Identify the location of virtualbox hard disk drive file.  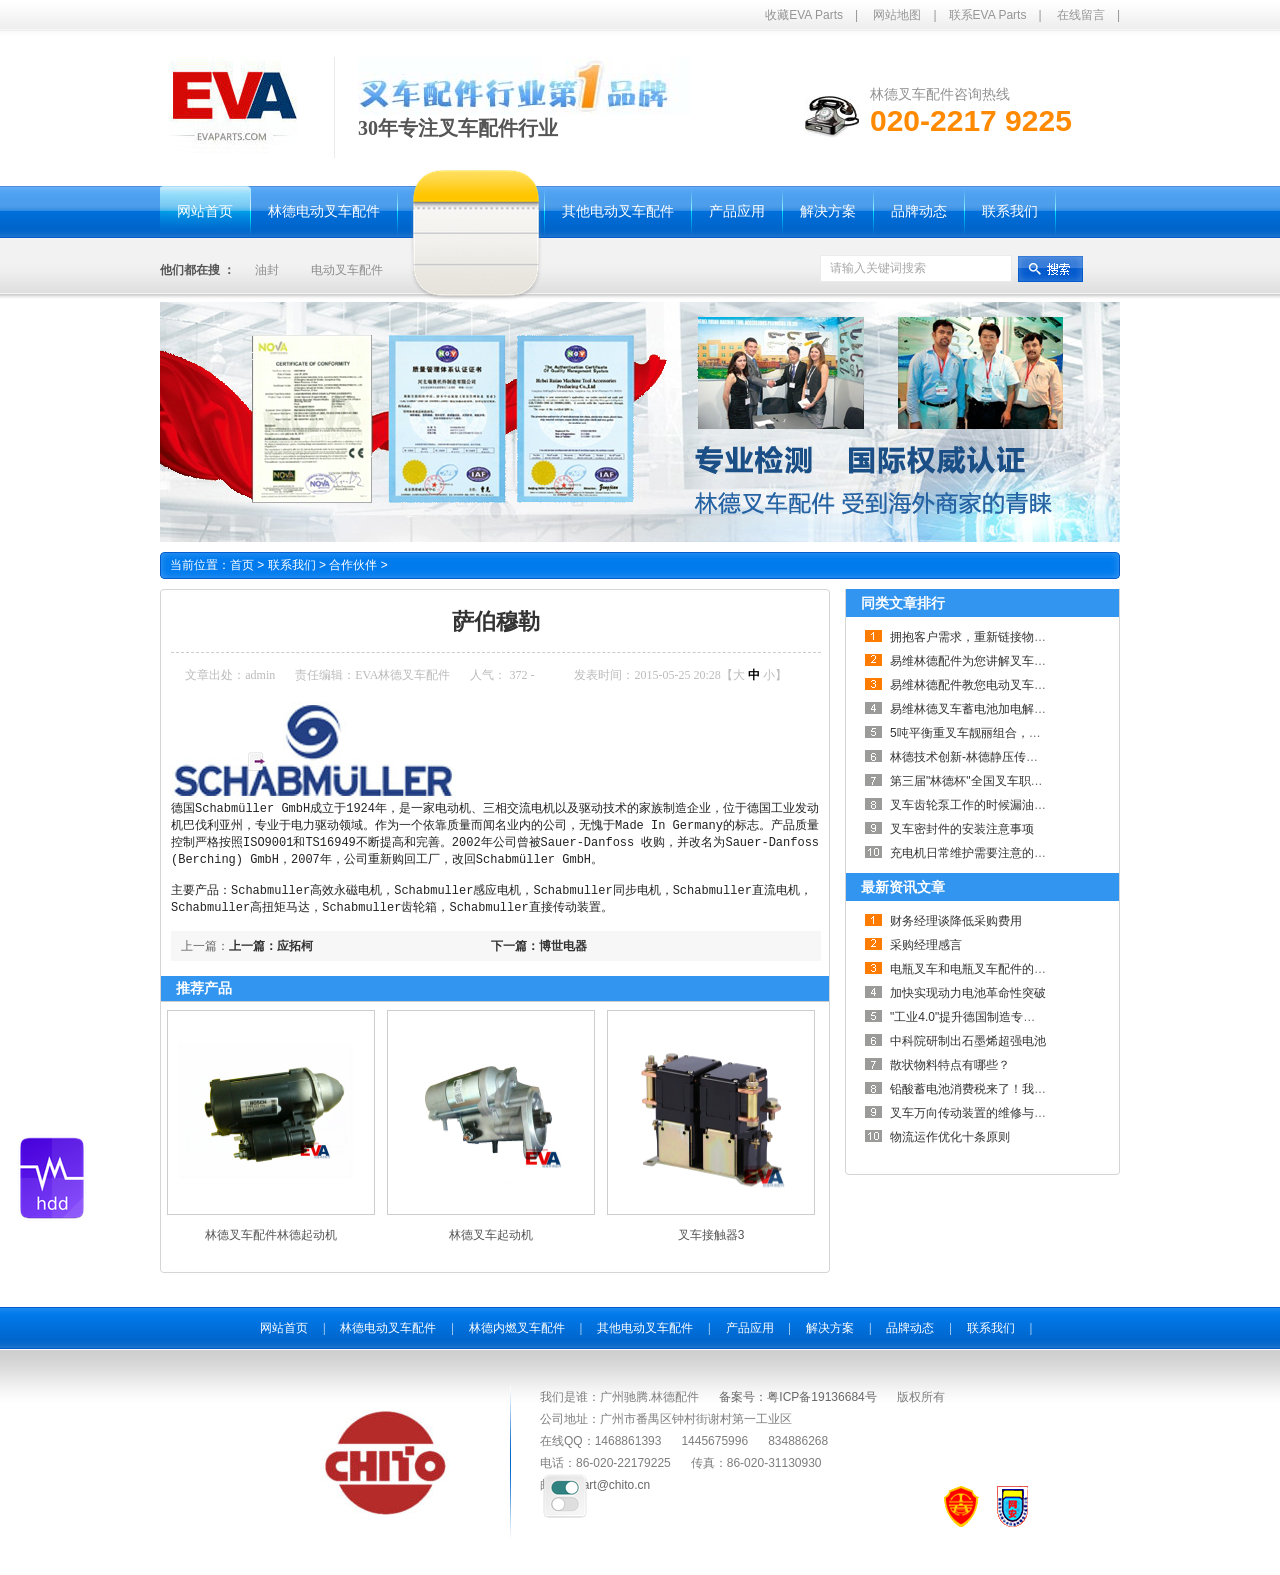
(52, 1178).